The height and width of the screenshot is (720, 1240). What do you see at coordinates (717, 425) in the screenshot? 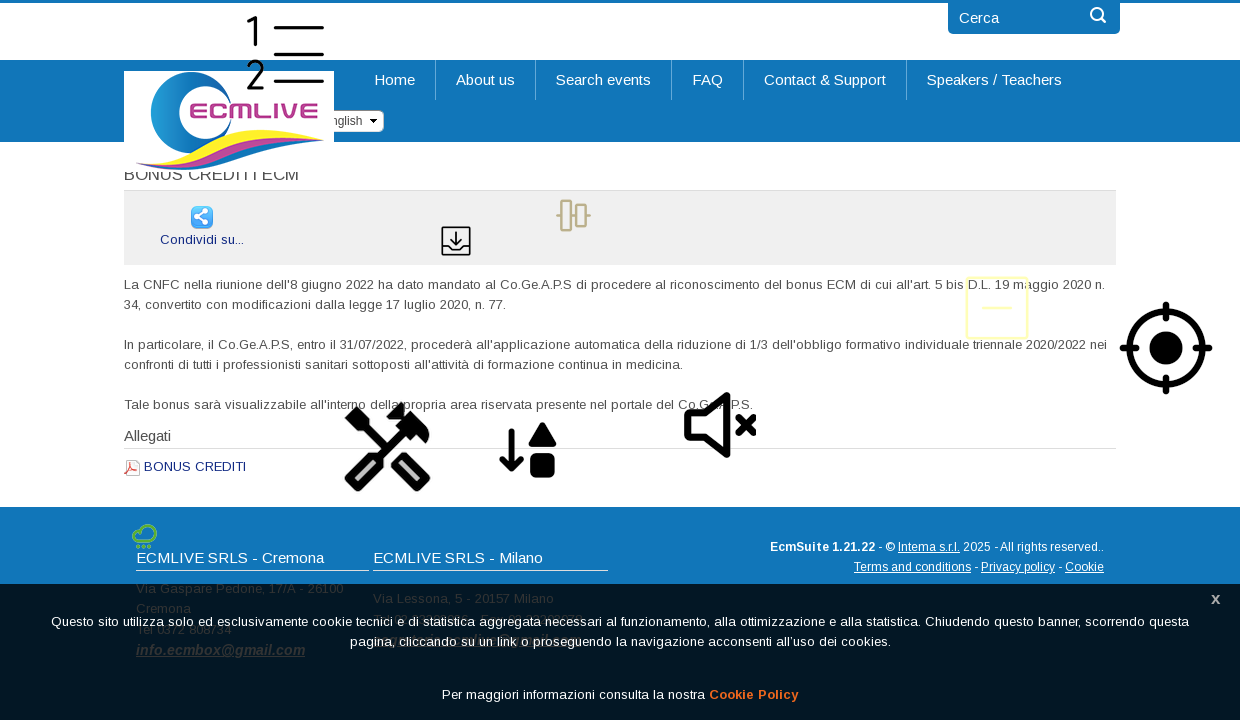
I see `mute audio` at bounding box center [717, 425].